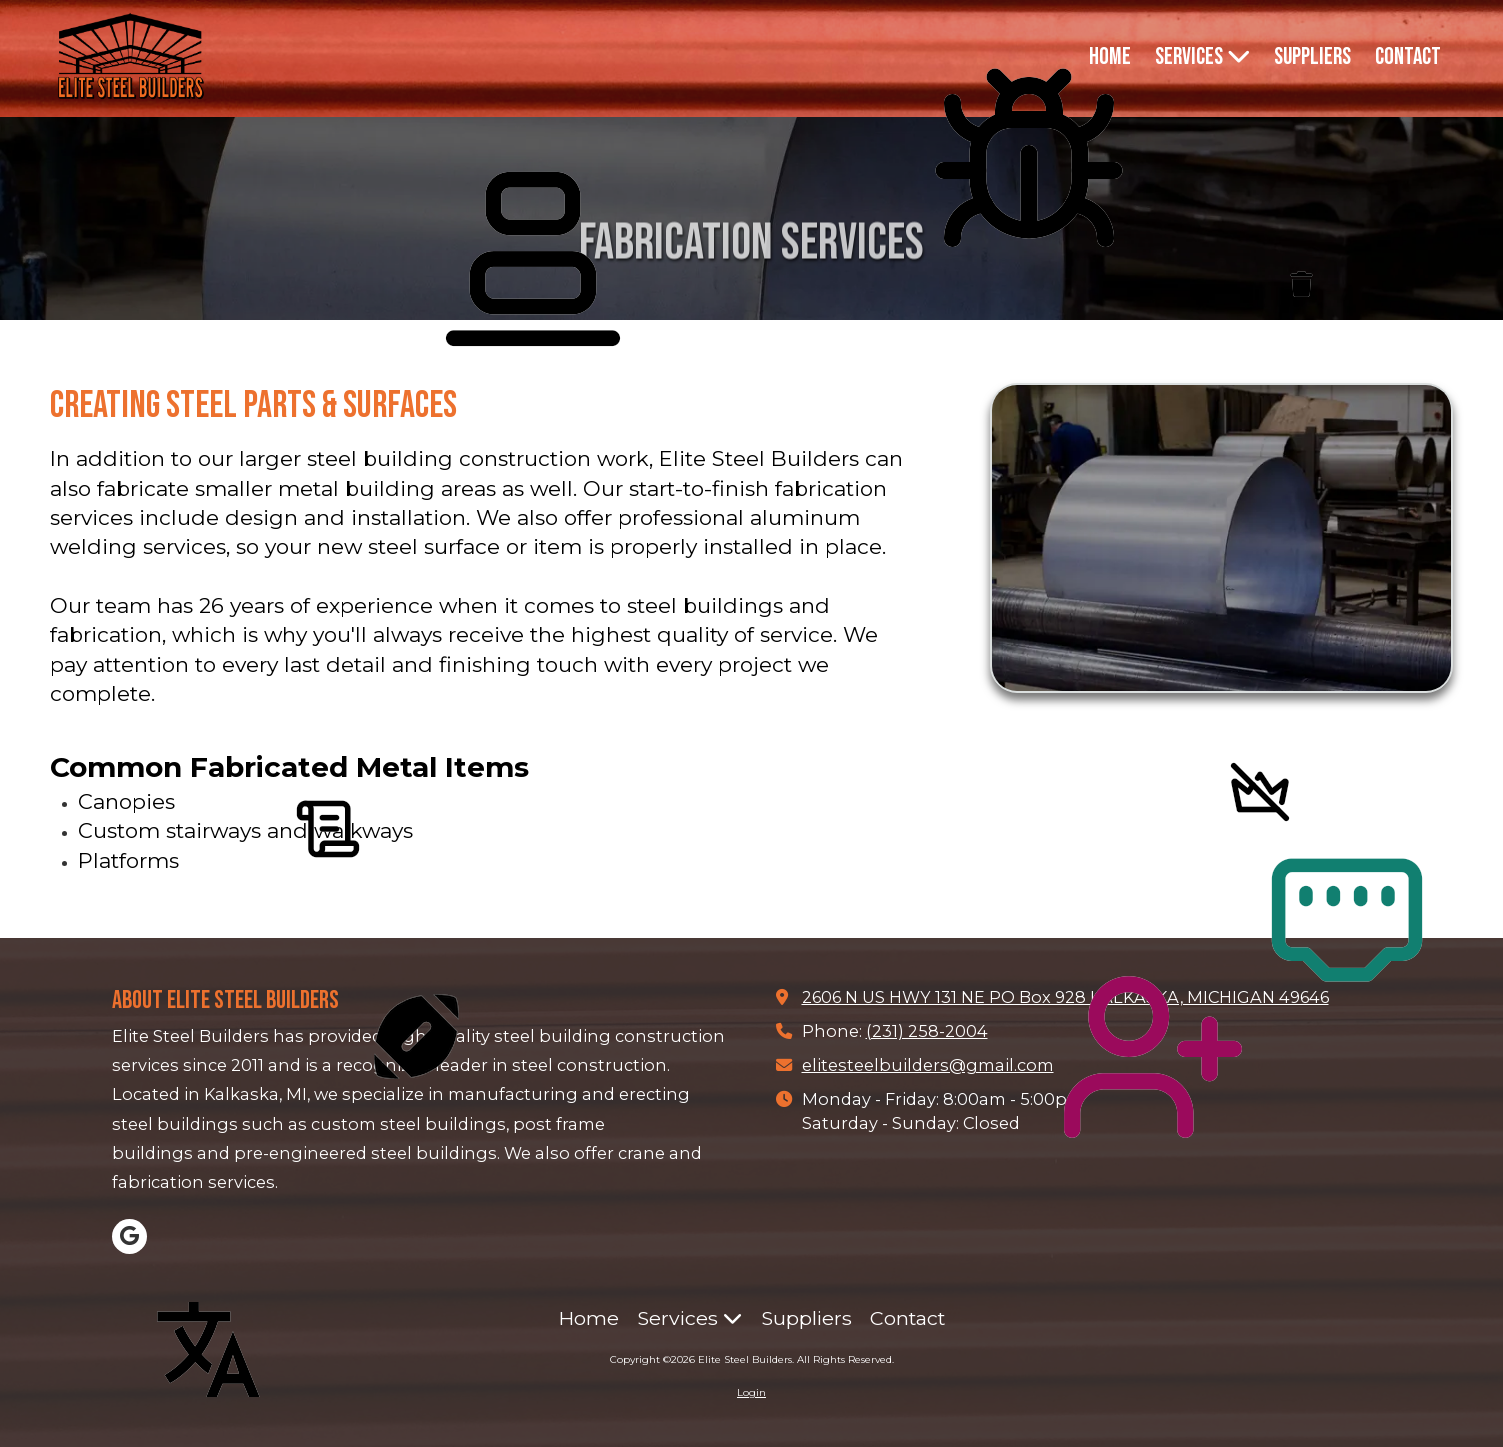 The width and height of the screenshot is (1503, 1447). What do you see at coordinates (328, 829) in the screenshot?
I see `view document or manuscript` at bounding box center [328, 829].